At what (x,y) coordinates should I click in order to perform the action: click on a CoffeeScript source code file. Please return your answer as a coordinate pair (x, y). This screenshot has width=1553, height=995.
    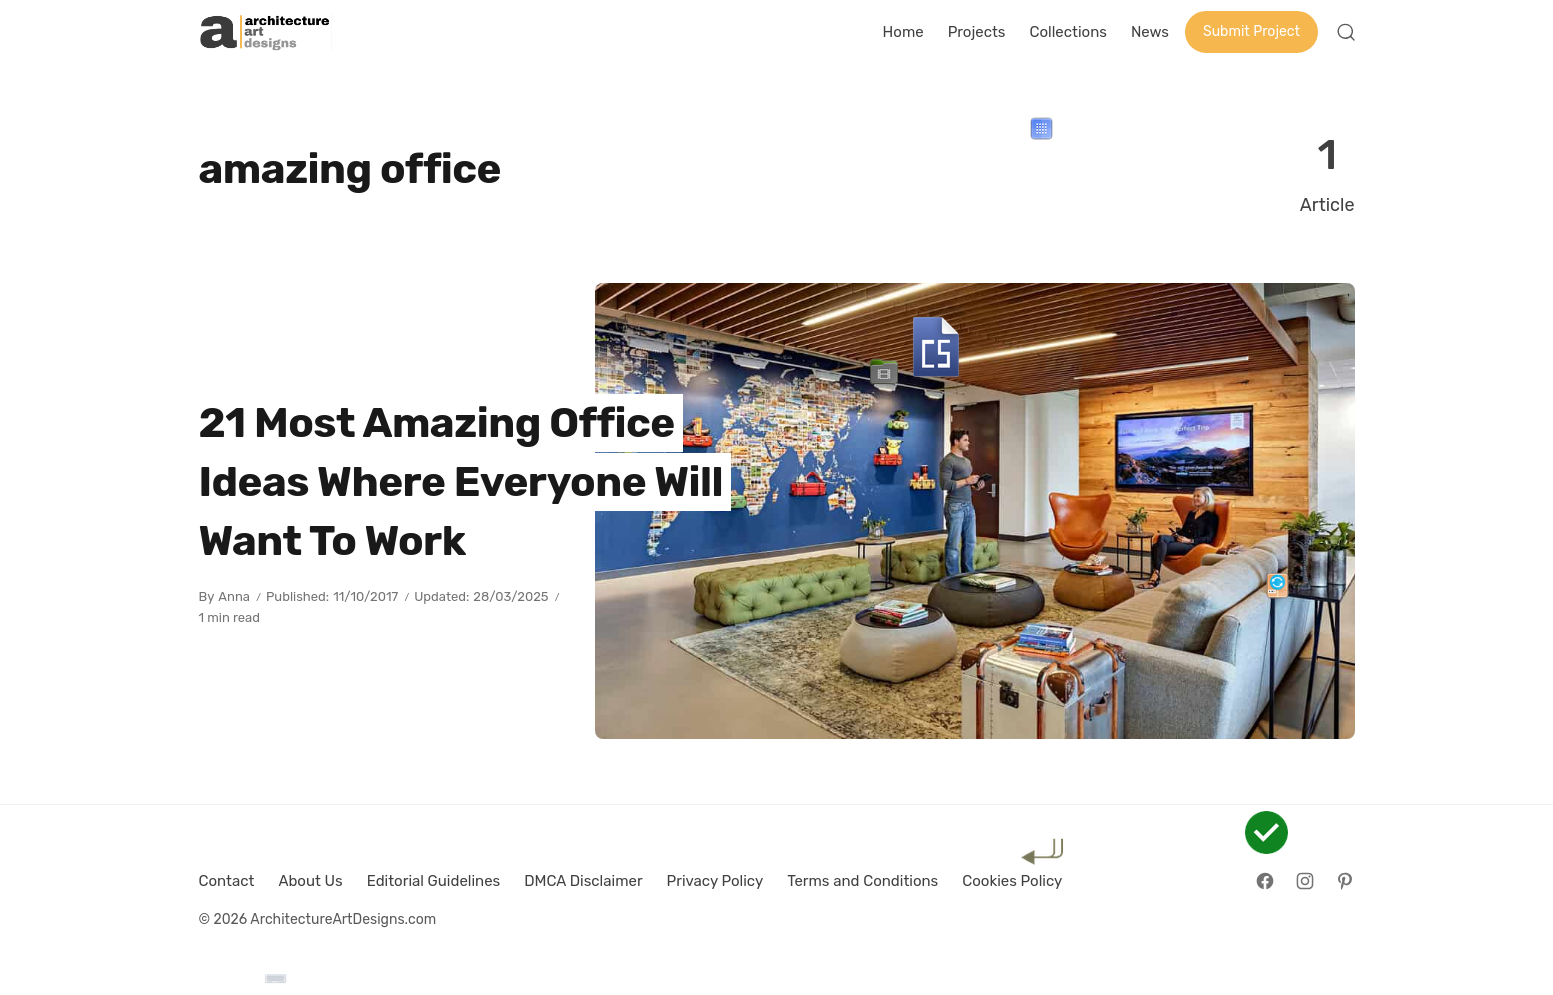
    Looking at the image, I should click on (936, 348).